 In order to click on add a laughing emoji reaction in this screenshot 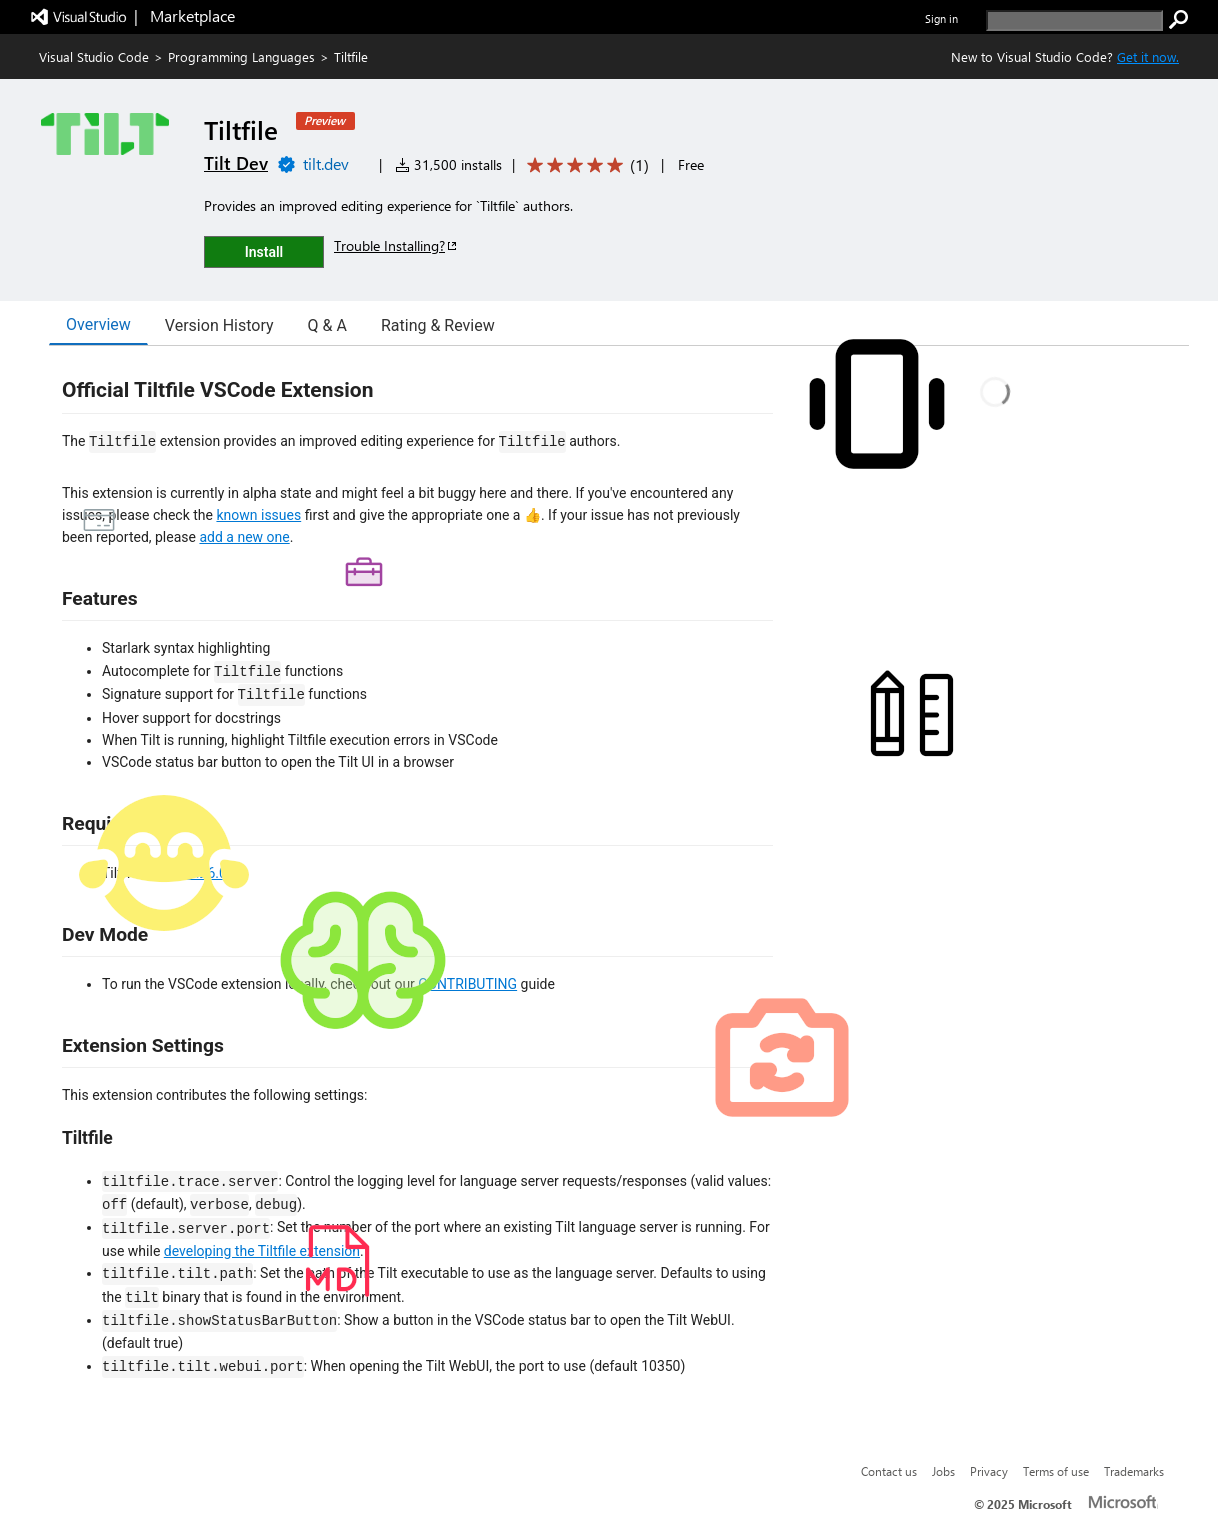, I will do `click(164, 863)`.